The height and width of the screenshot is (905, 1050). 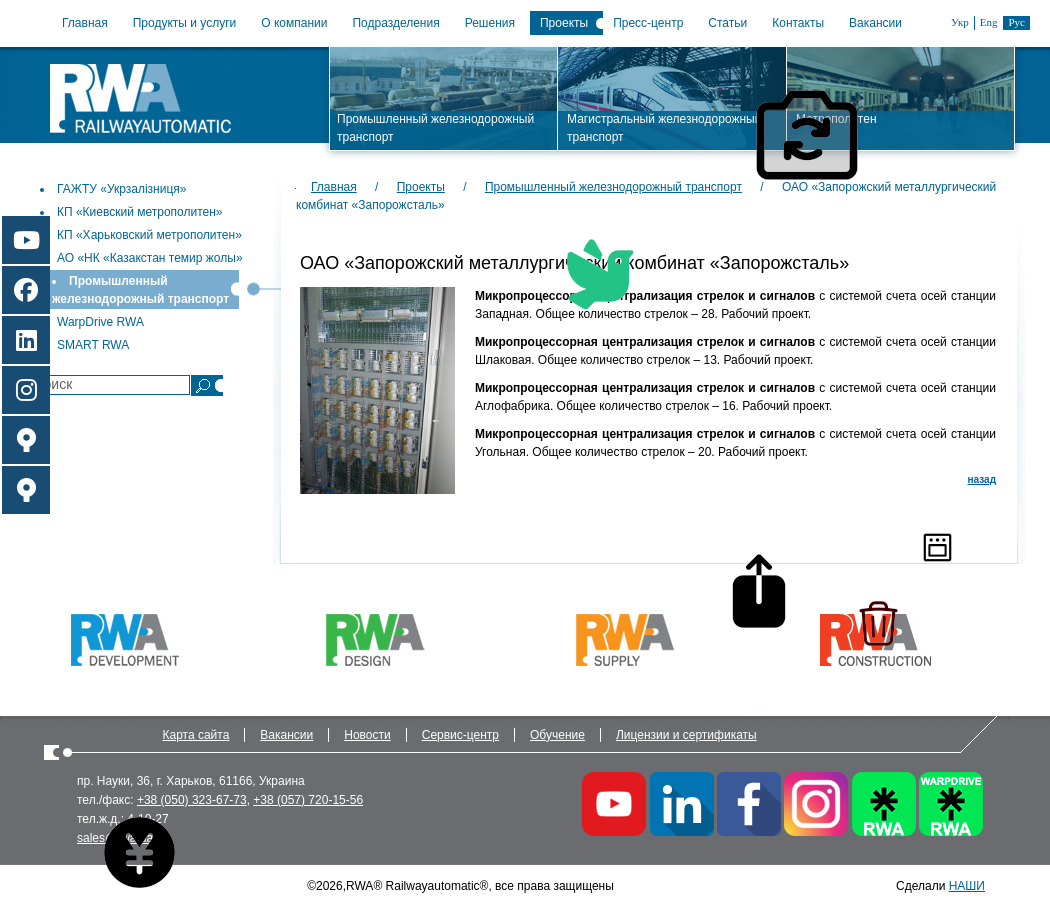 What do you see at coordinates (807, 137) in the screenshot?
I see `switch between front and rear camera` at bounding box center [807, 137].